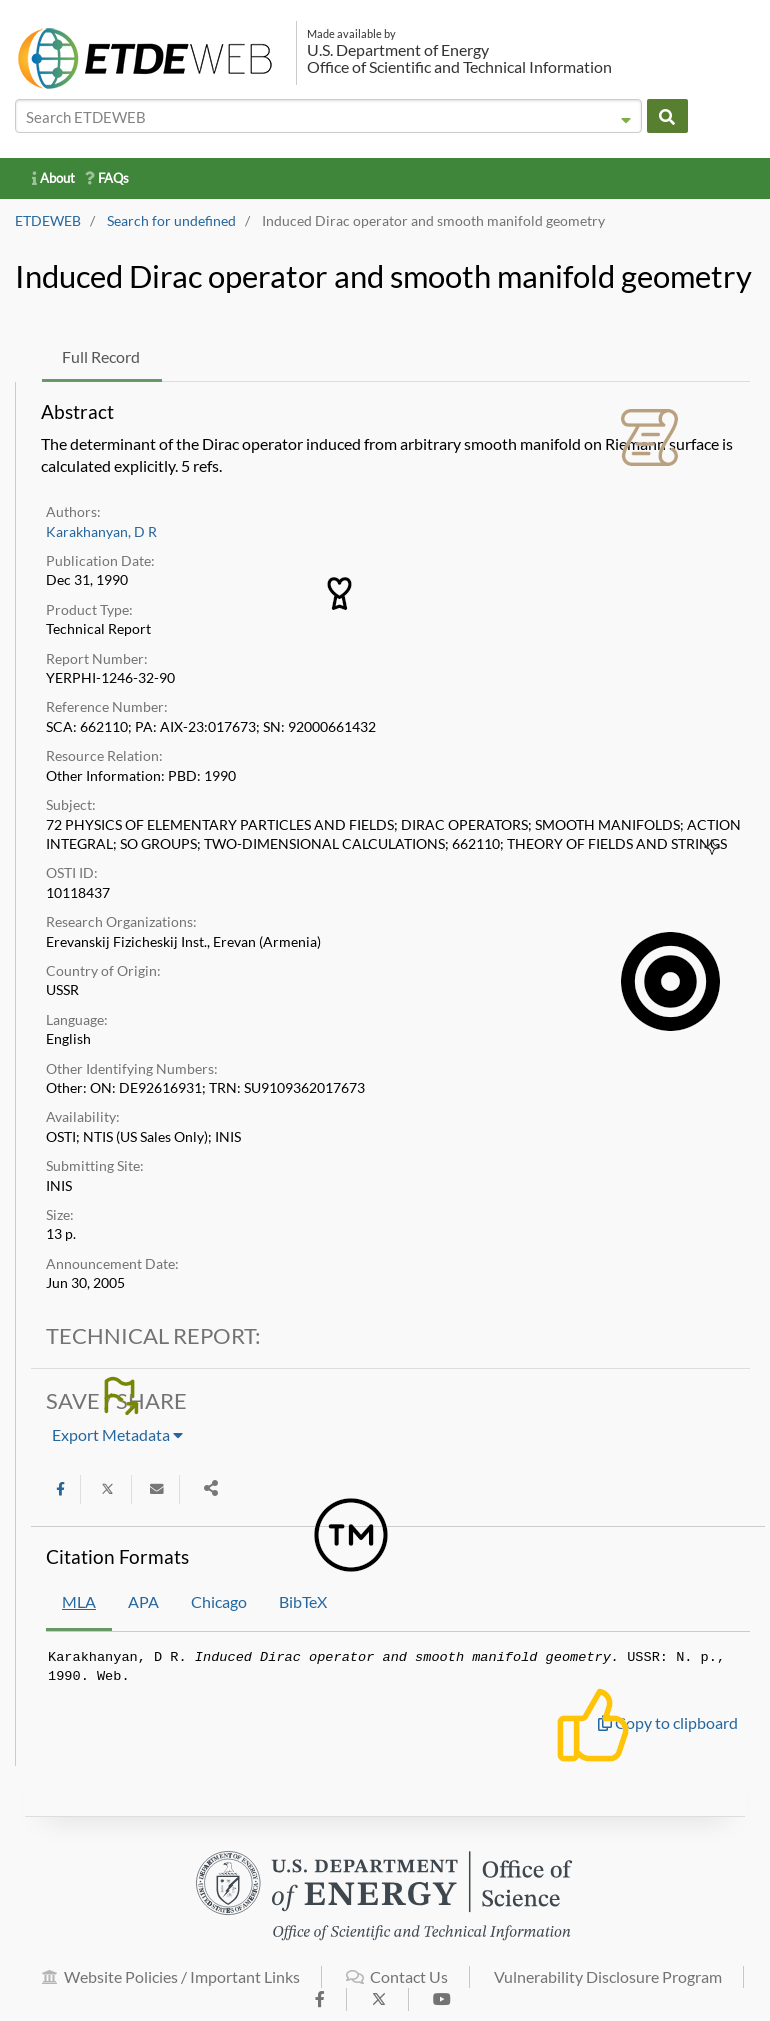  What do you see at coordinates (712, 847) in the screenshot?
I see `indicates AI-generated or enhanced content` at bounding box center [712, 847].